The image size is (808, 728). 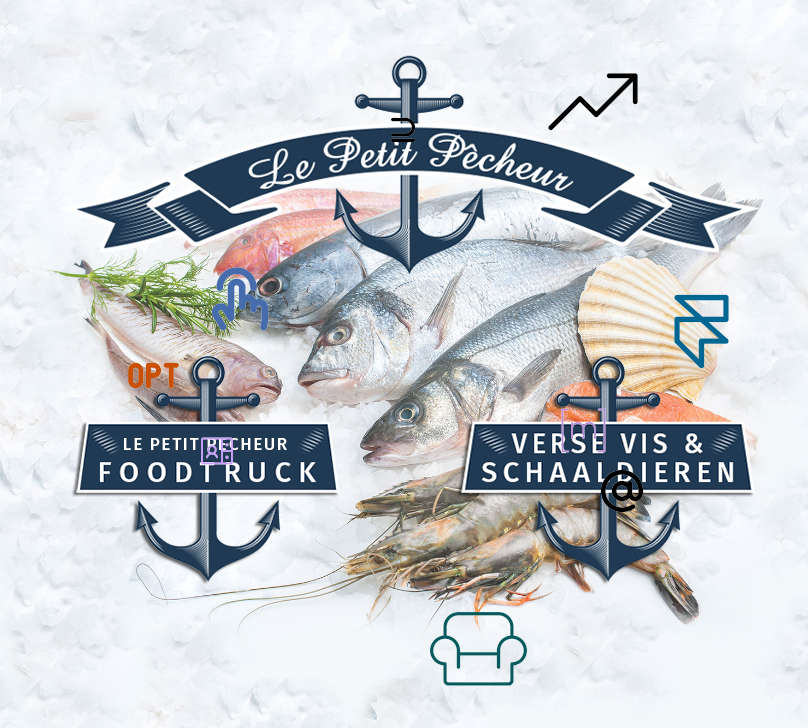 I want to click on start or join a video conference, so click(x=217, y=451).